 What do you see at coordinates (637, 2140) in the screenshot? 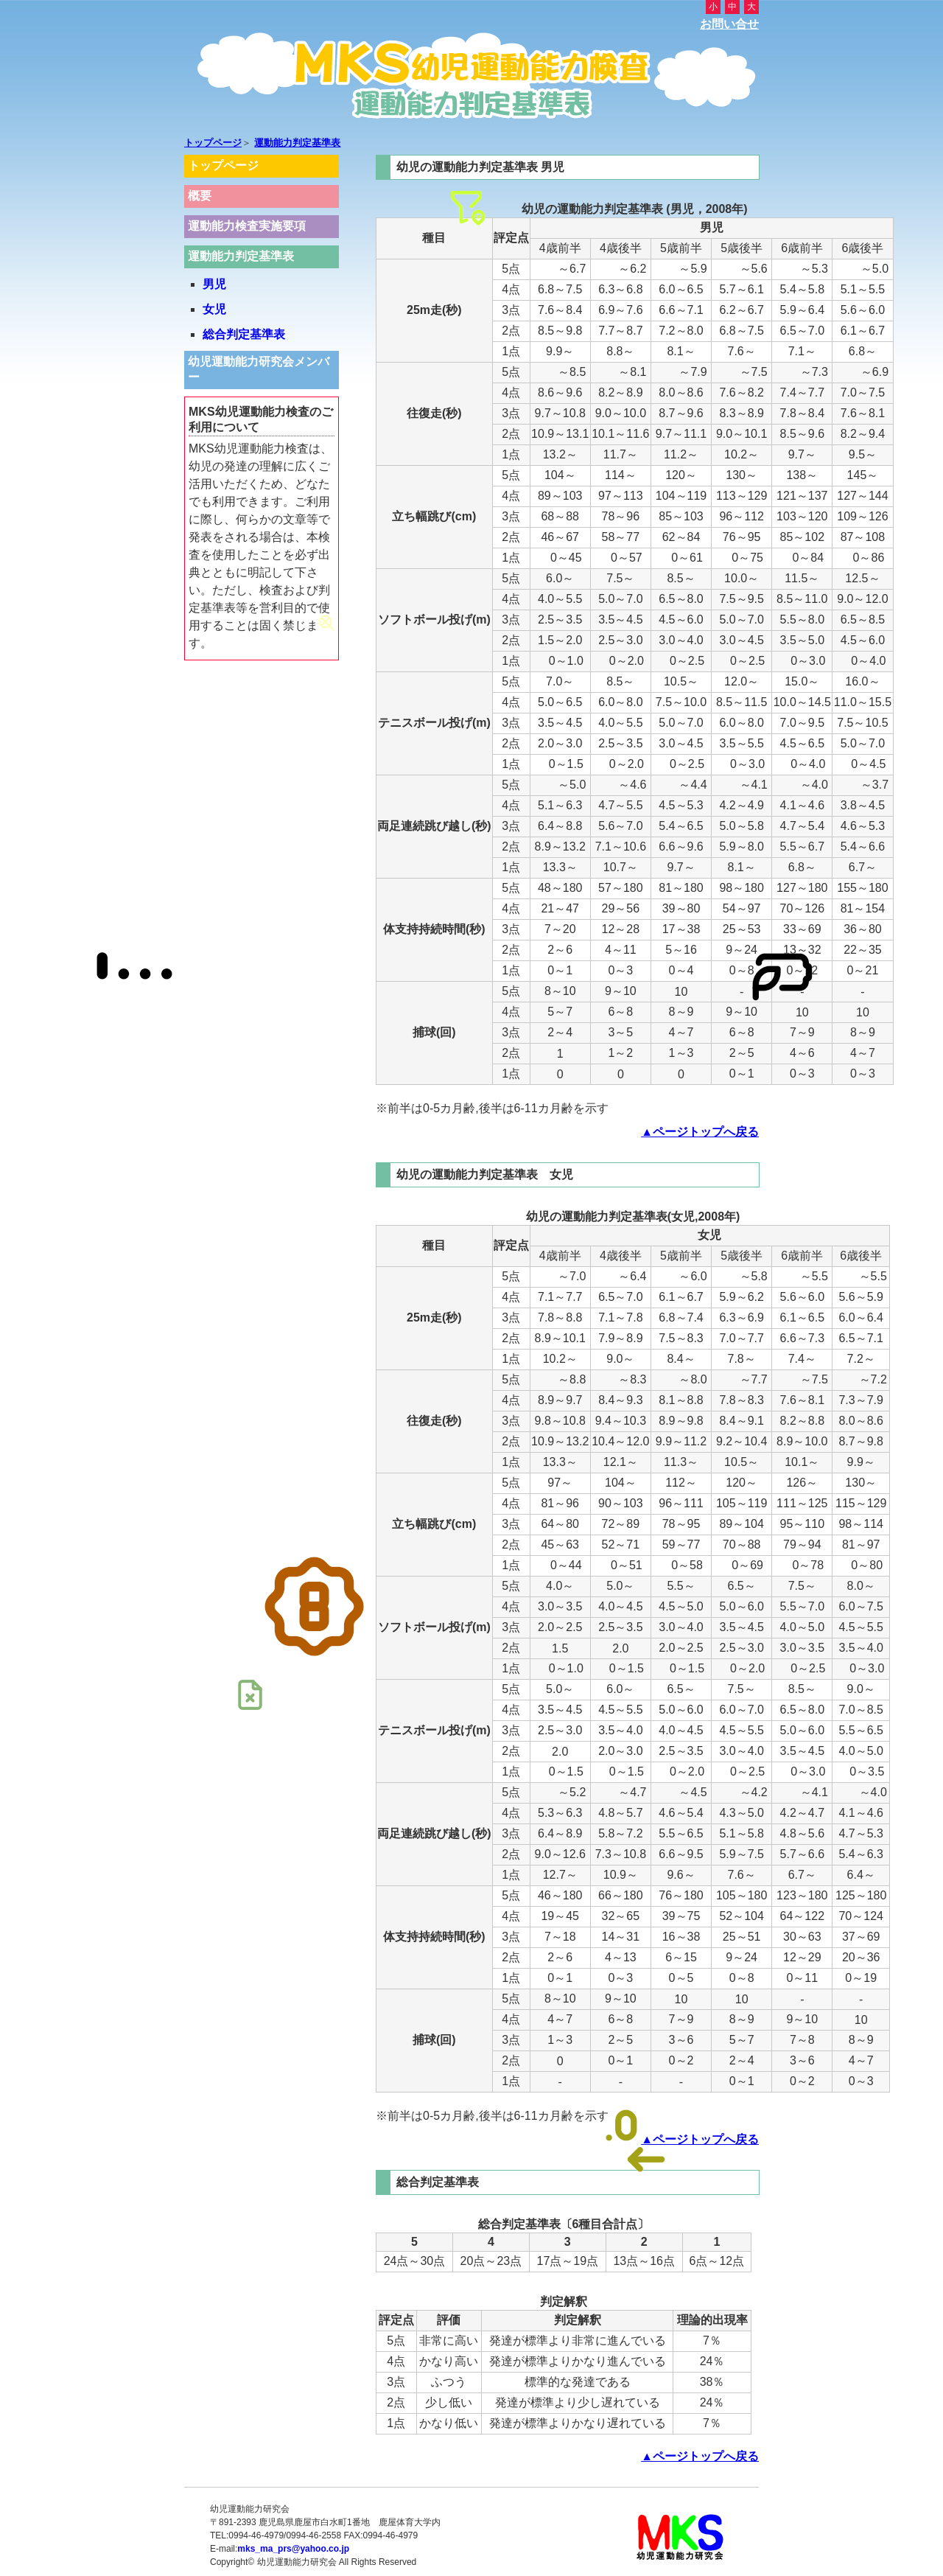
I see `decrease decimal places in number formatting` at bounding box center [637, 2140].